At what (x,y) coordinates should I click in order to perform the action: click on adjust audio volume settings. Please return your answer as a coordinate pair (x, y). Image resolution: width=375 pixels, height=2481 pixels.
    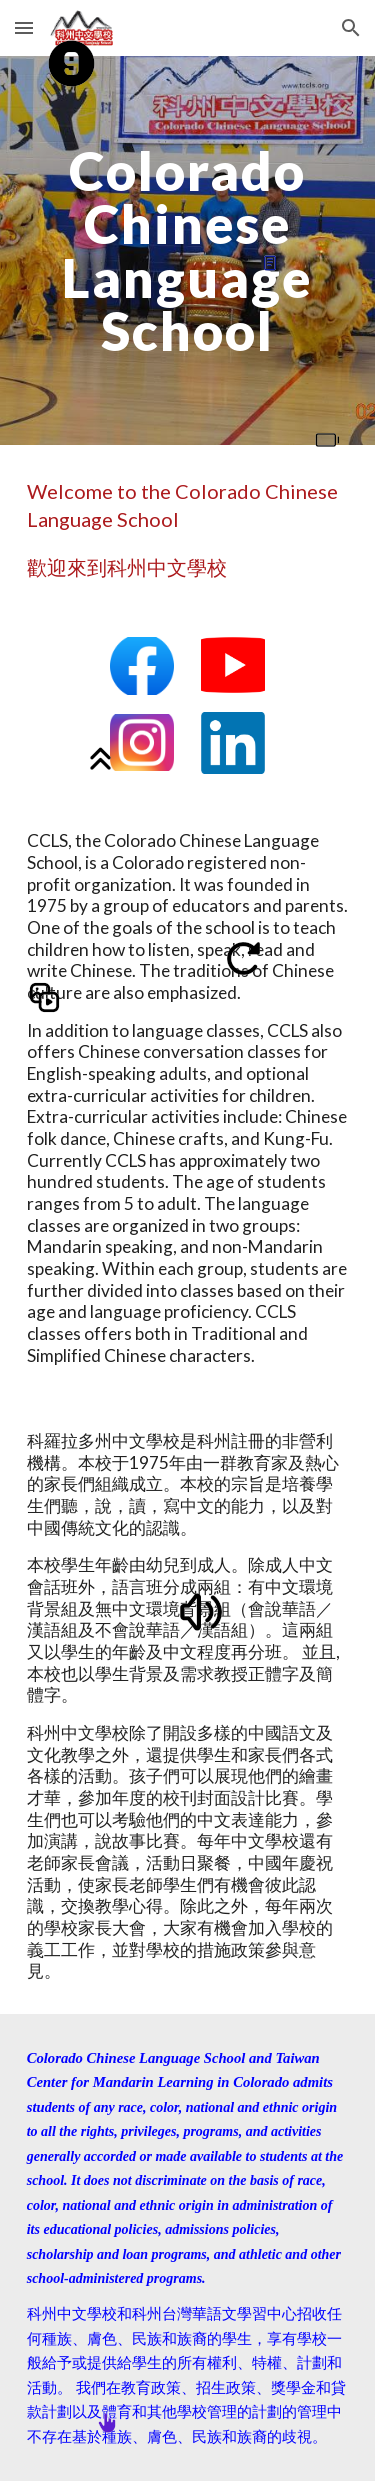
    Looking at the image, I should click on (201, 1612).